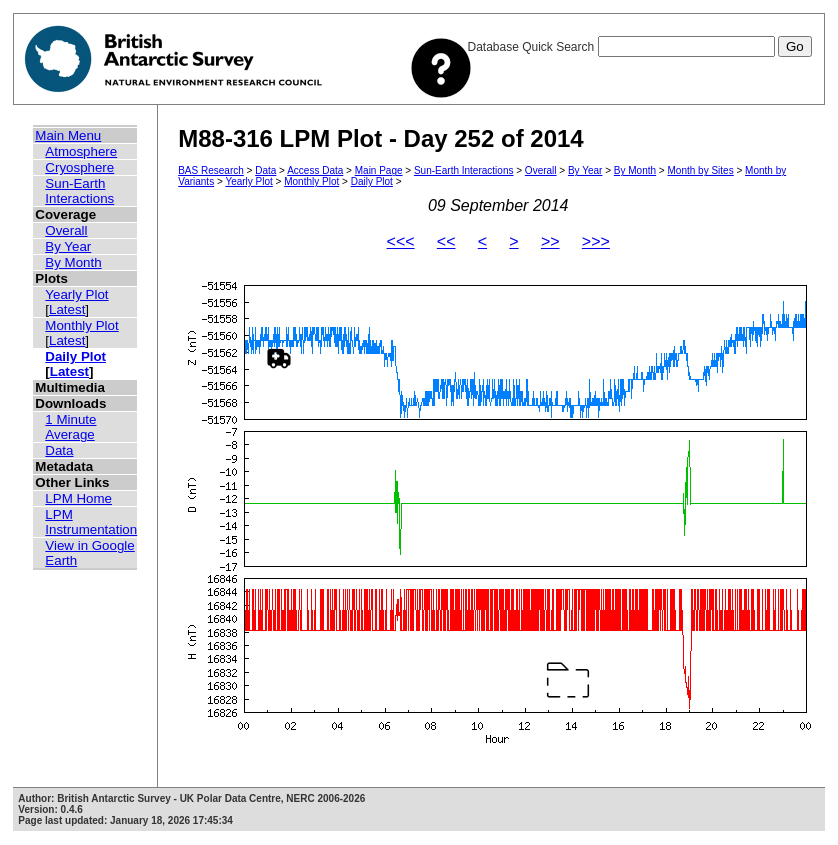  I want to click on request emergency medical services, so click(279, 358).